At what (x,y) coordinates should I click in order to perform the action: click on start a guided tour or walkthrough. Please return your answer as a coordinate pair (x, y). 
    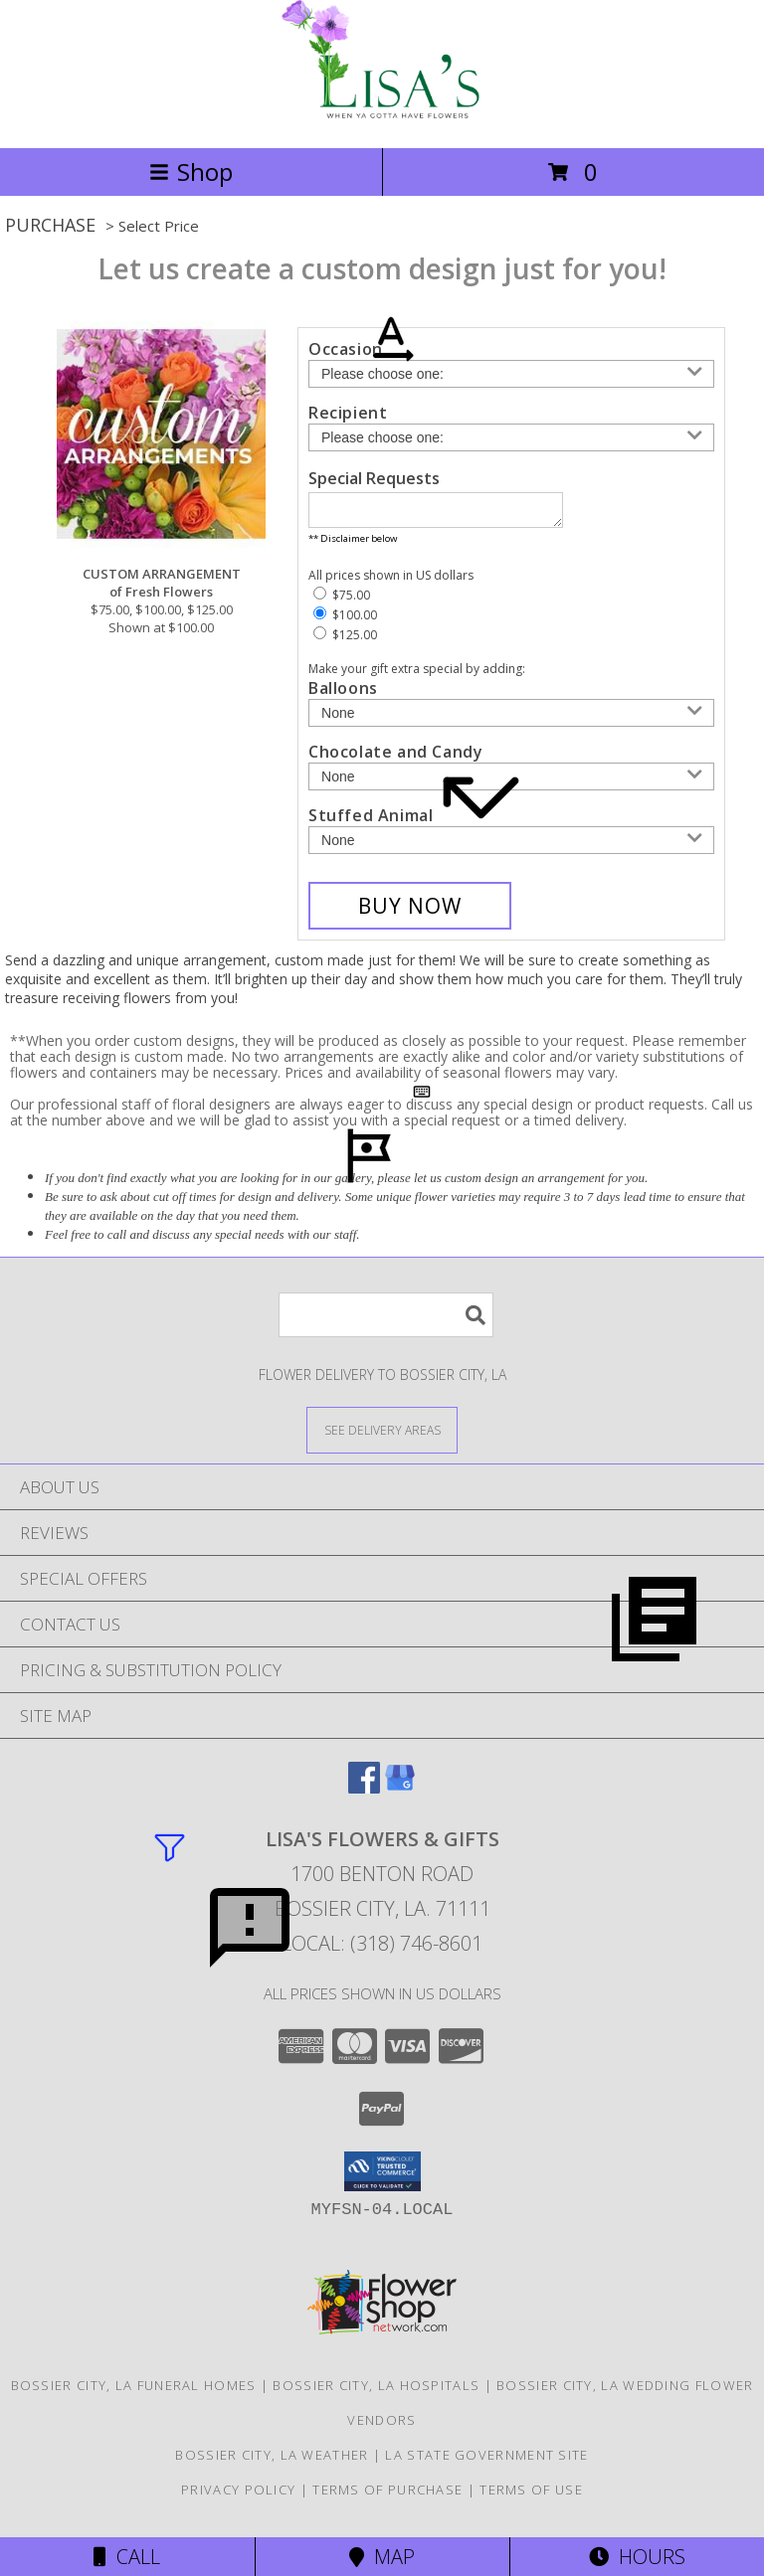
    Looking at the image, I should click on (366, 1155).